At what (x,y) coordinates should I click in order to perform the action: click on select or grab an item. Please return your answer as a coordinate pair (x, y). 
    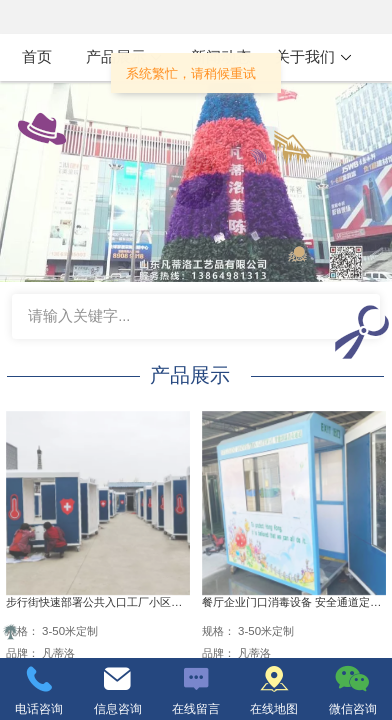
    Looking at the image, I should click on (362, 332).